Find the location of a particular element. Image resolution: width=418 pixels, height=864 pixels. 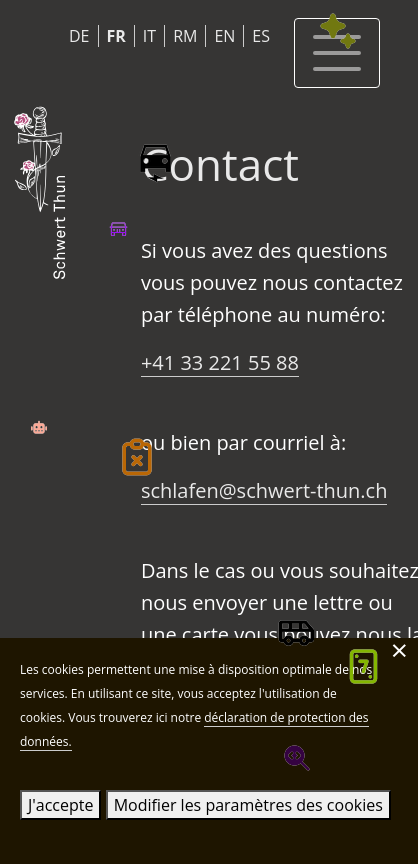

search or inspect code is located at coordinates (297, 758).